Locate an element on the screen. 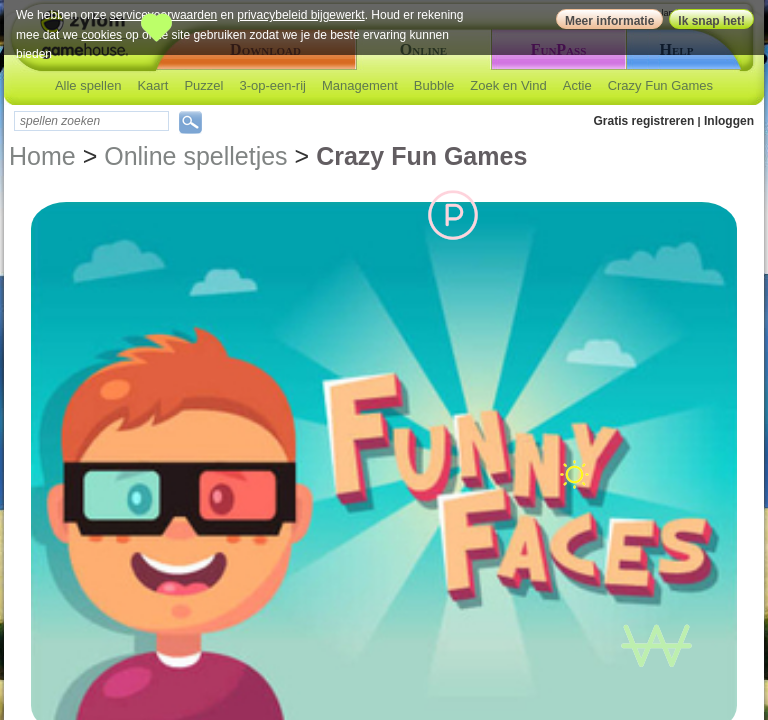  add to favorites is located at coordinates (156, 27).